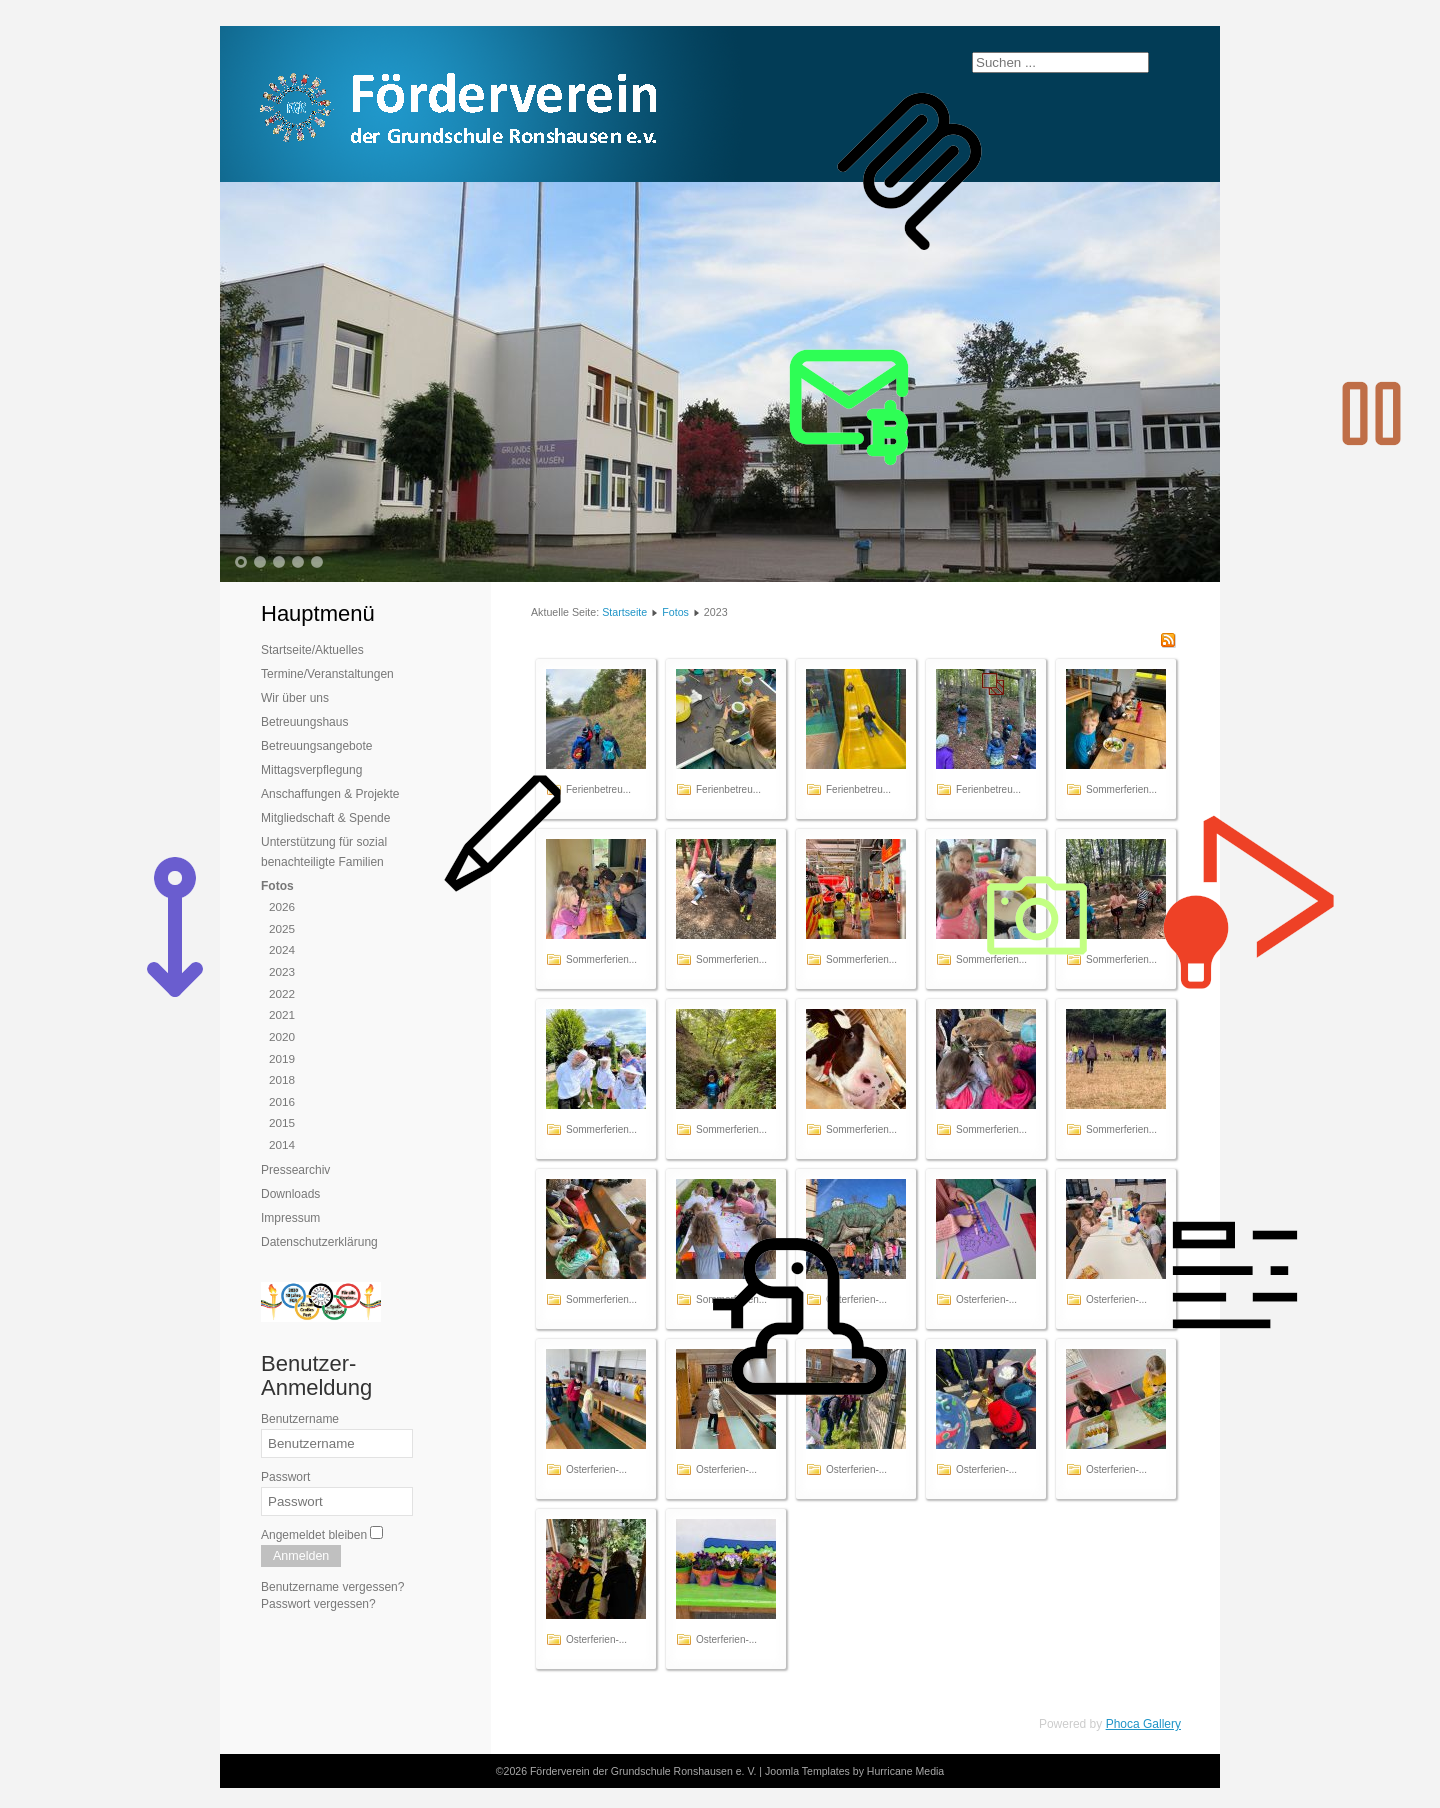 This screenshot has width=1440, height=1808. Describe the element at coordinates (1371, 413) in the screenshot. I see `pause media playback` at that location.